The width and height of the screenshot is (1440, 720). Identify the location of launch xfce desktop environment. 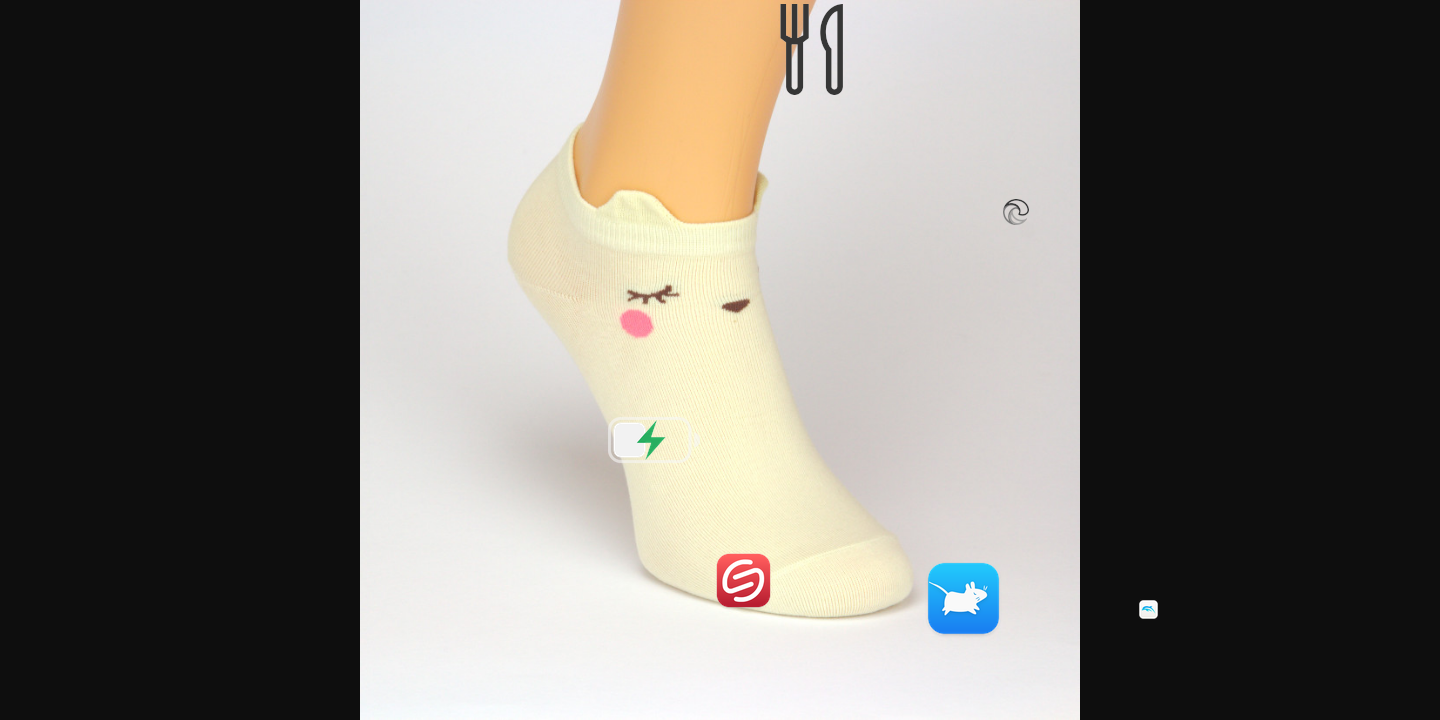
(963, 598).